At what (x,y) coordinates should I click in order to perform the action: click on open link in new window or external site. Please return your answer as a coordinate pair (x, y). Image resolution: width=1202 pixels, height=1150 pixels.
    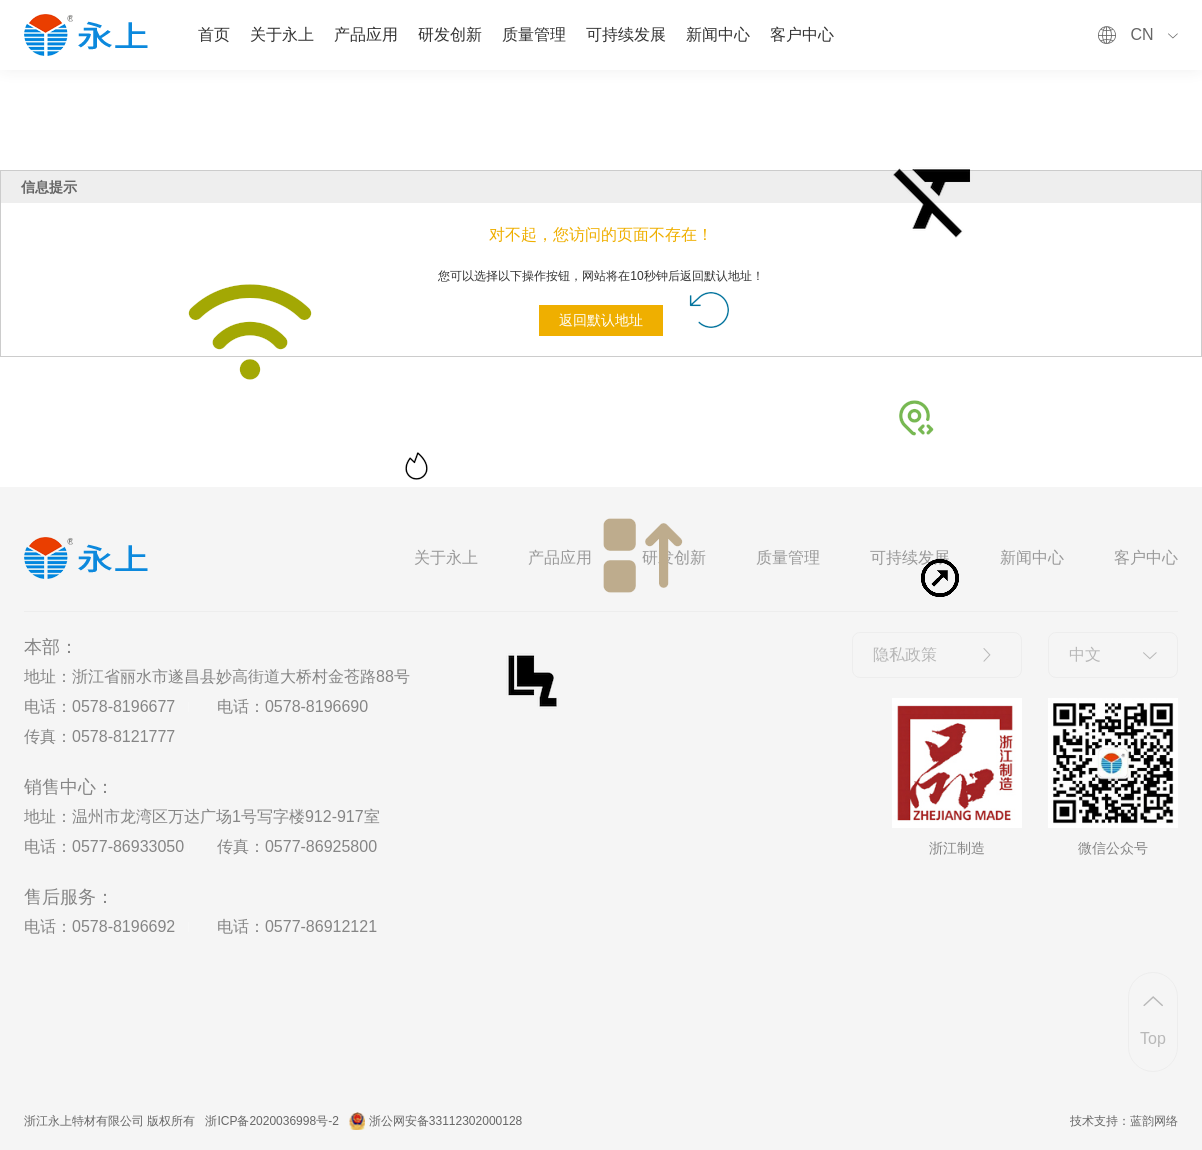
    Looking at the image, I should click on (940, 578).